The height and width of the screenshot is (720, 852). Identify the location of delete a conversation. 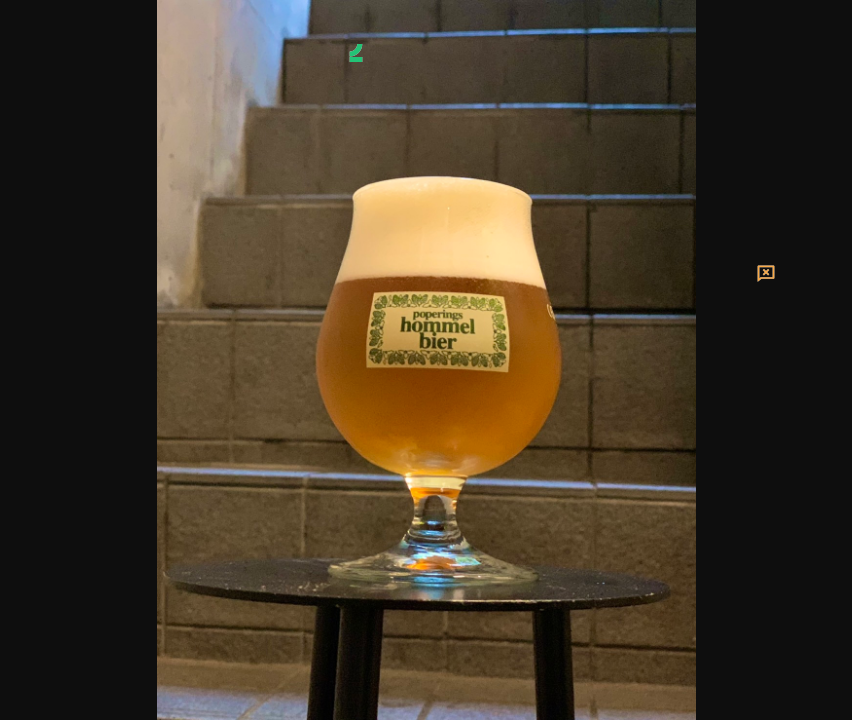
(766, 273).